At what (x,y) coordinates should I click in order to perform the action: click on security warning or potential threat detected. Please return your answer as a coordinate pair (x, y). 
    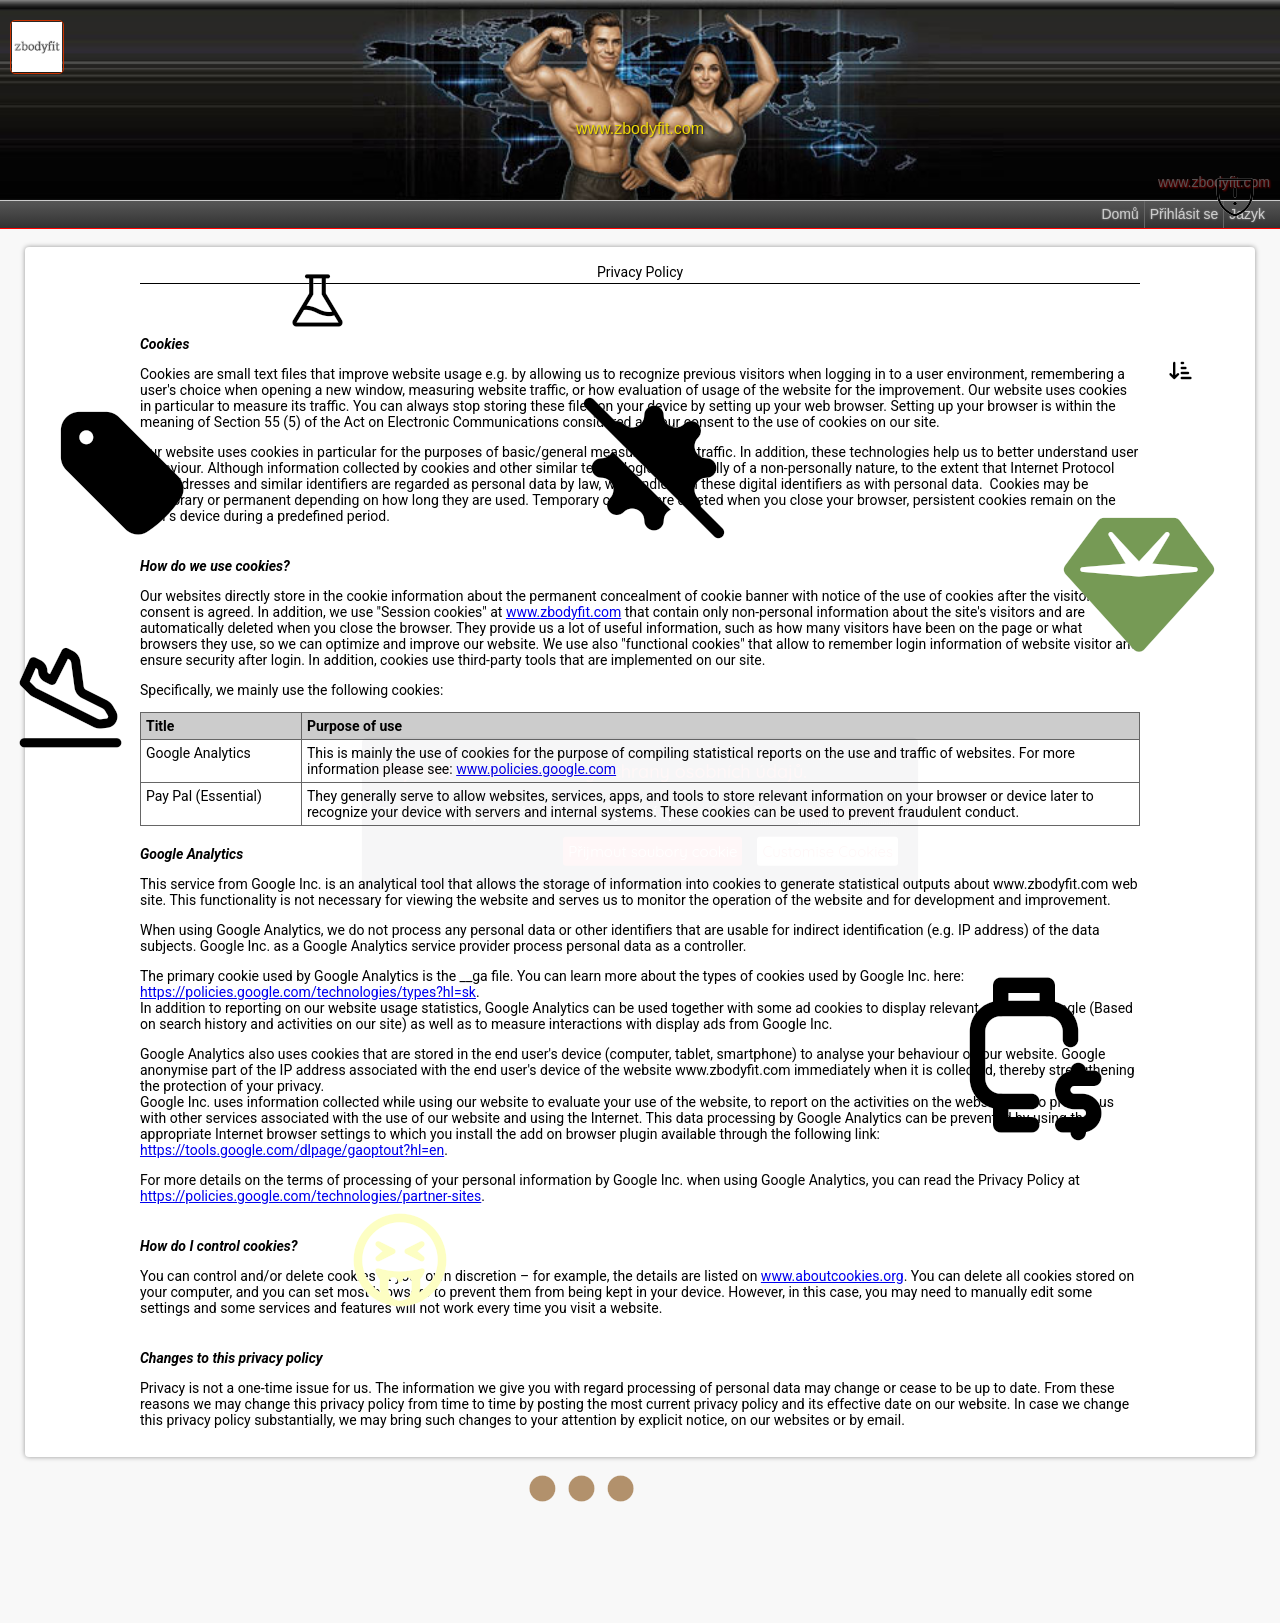
    Looking at the image, I should click on (1235, 195).